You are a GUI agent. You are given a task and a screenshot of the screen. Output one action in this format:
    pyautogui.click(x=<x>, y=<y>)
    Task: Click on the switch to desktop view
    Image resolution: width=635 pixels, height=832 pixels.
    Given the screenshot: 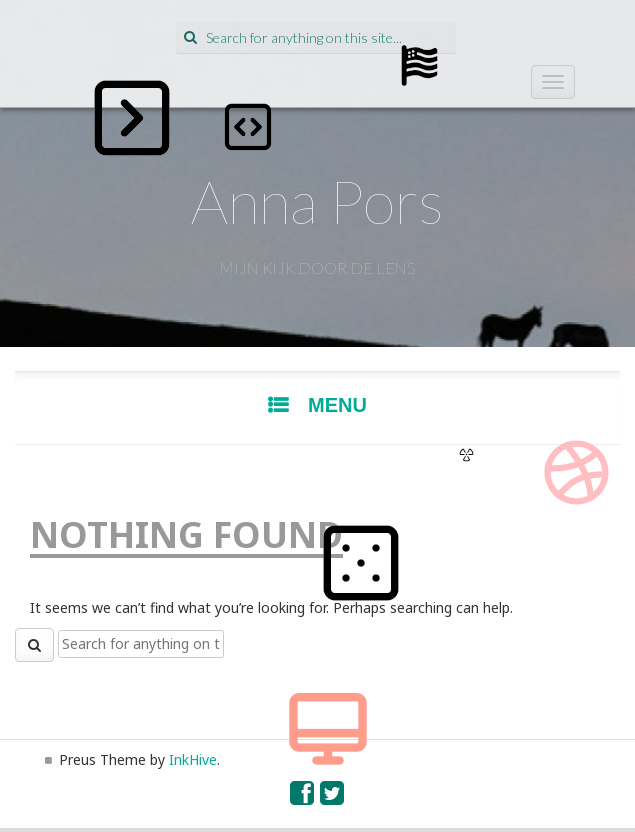 What is the action you would take?
    pyautogui.click(x=328, y=726)
    